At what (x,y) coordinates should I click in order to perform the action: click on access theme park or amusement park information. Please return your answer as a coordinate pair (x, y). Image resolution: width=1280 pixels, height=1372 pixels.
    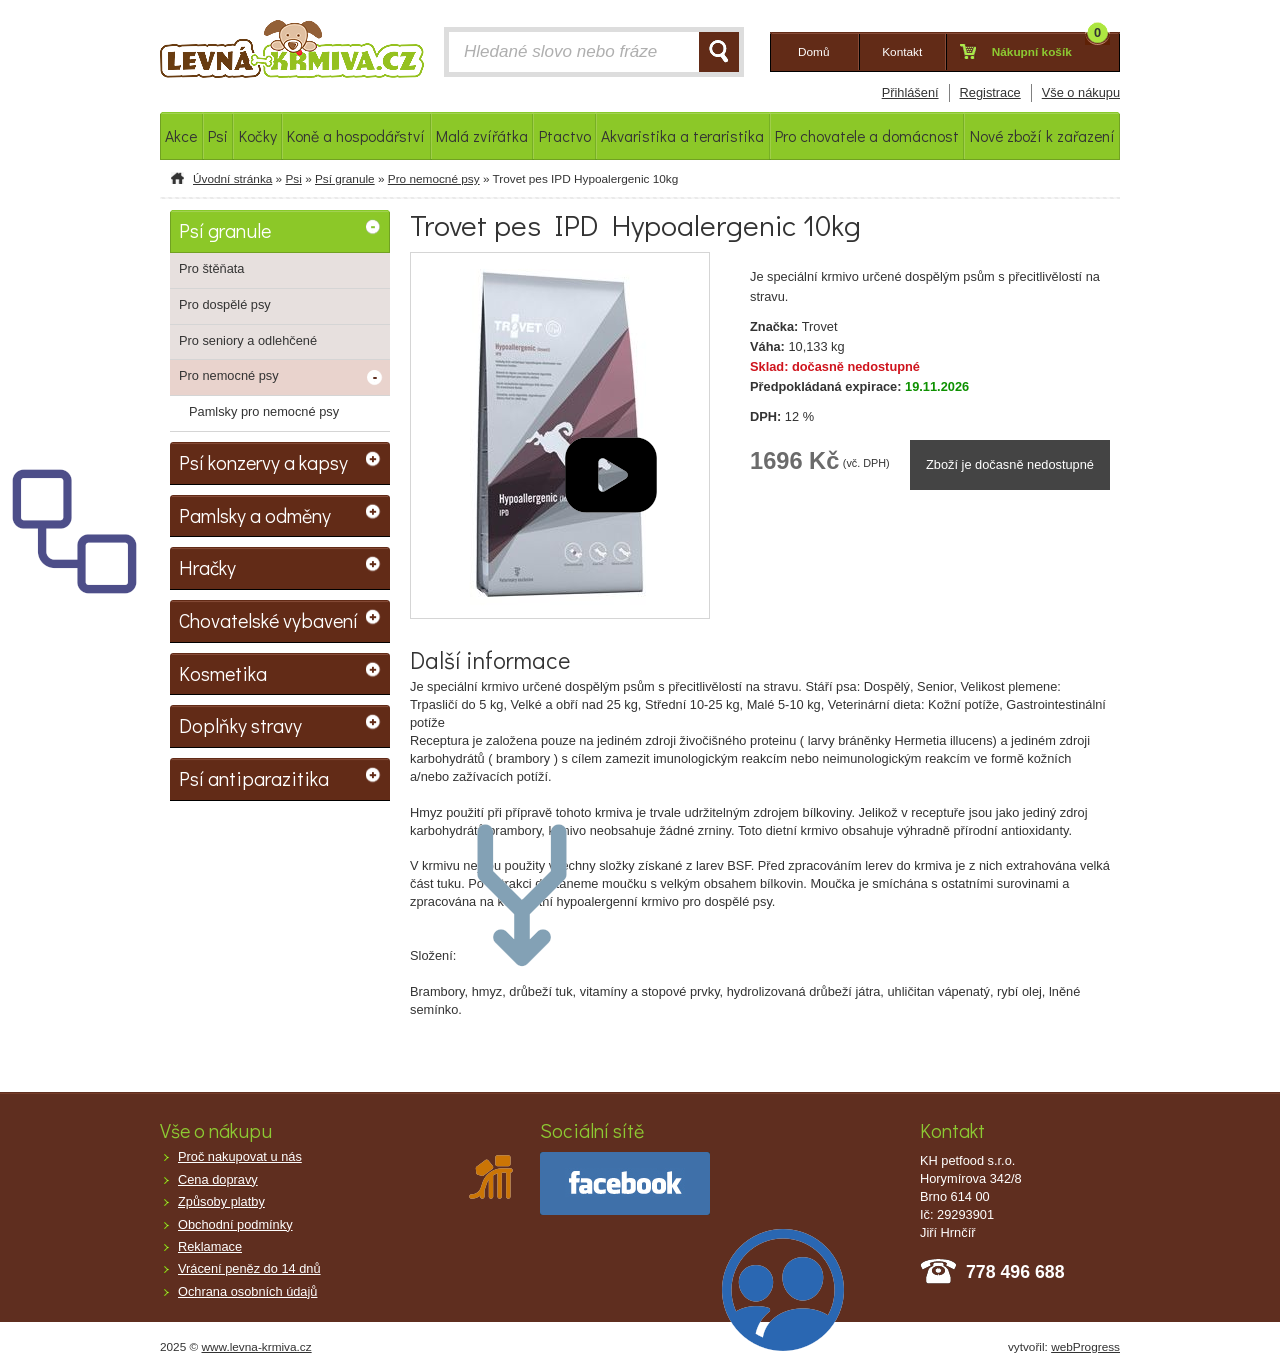
    Looking at the image, I should click on (491, 1177).